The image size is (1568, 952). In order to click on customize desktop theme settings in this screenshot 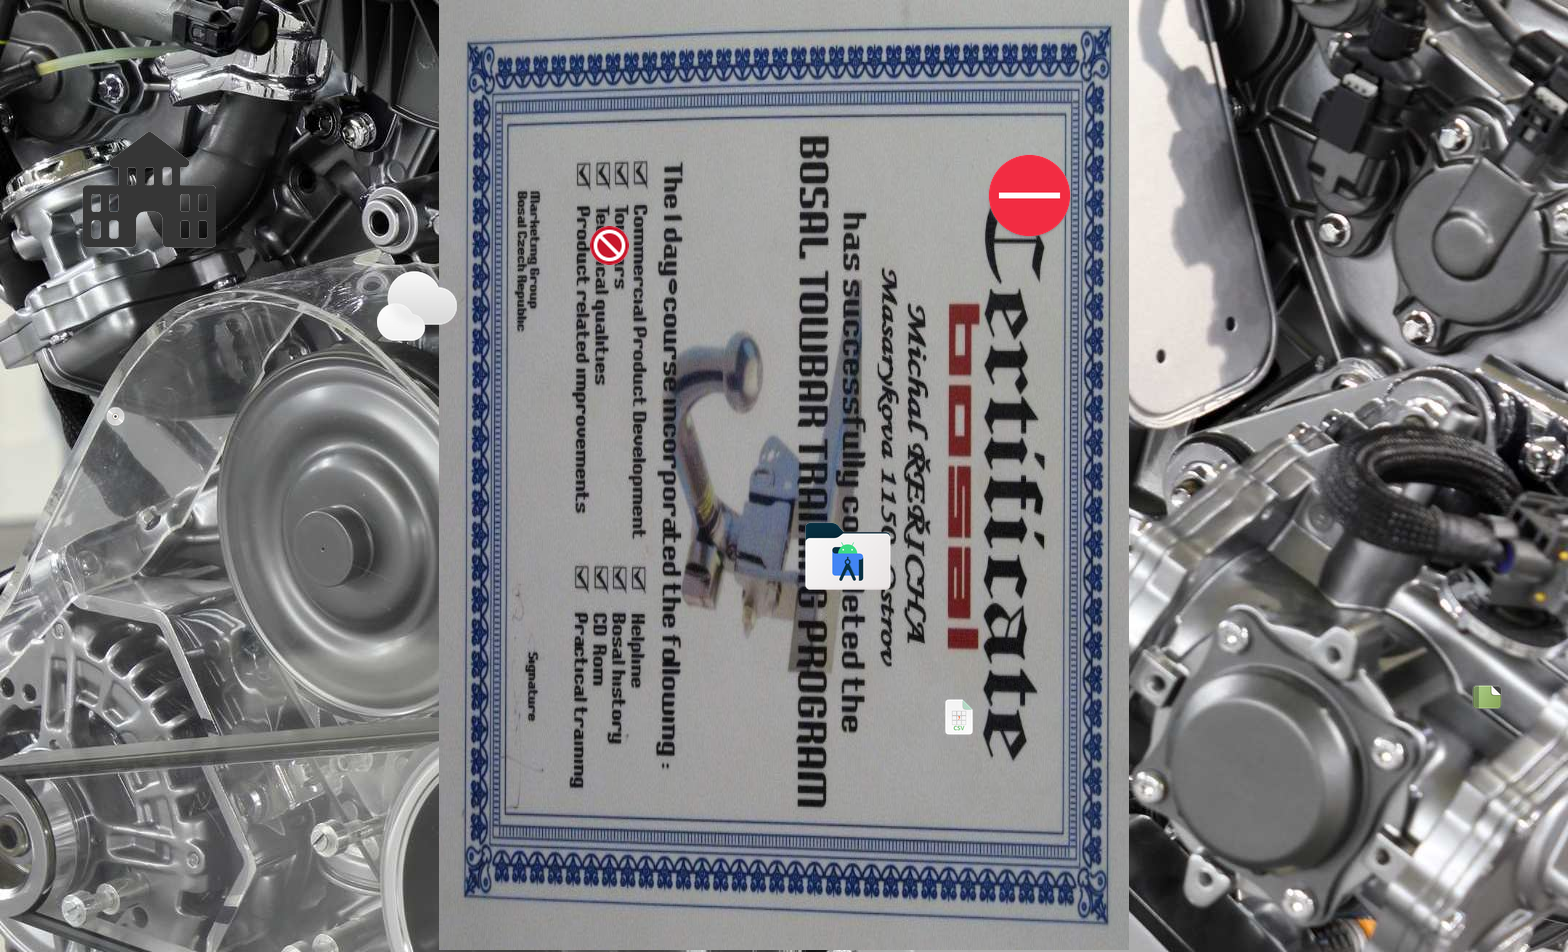, I will do `click(1487, 697)`.